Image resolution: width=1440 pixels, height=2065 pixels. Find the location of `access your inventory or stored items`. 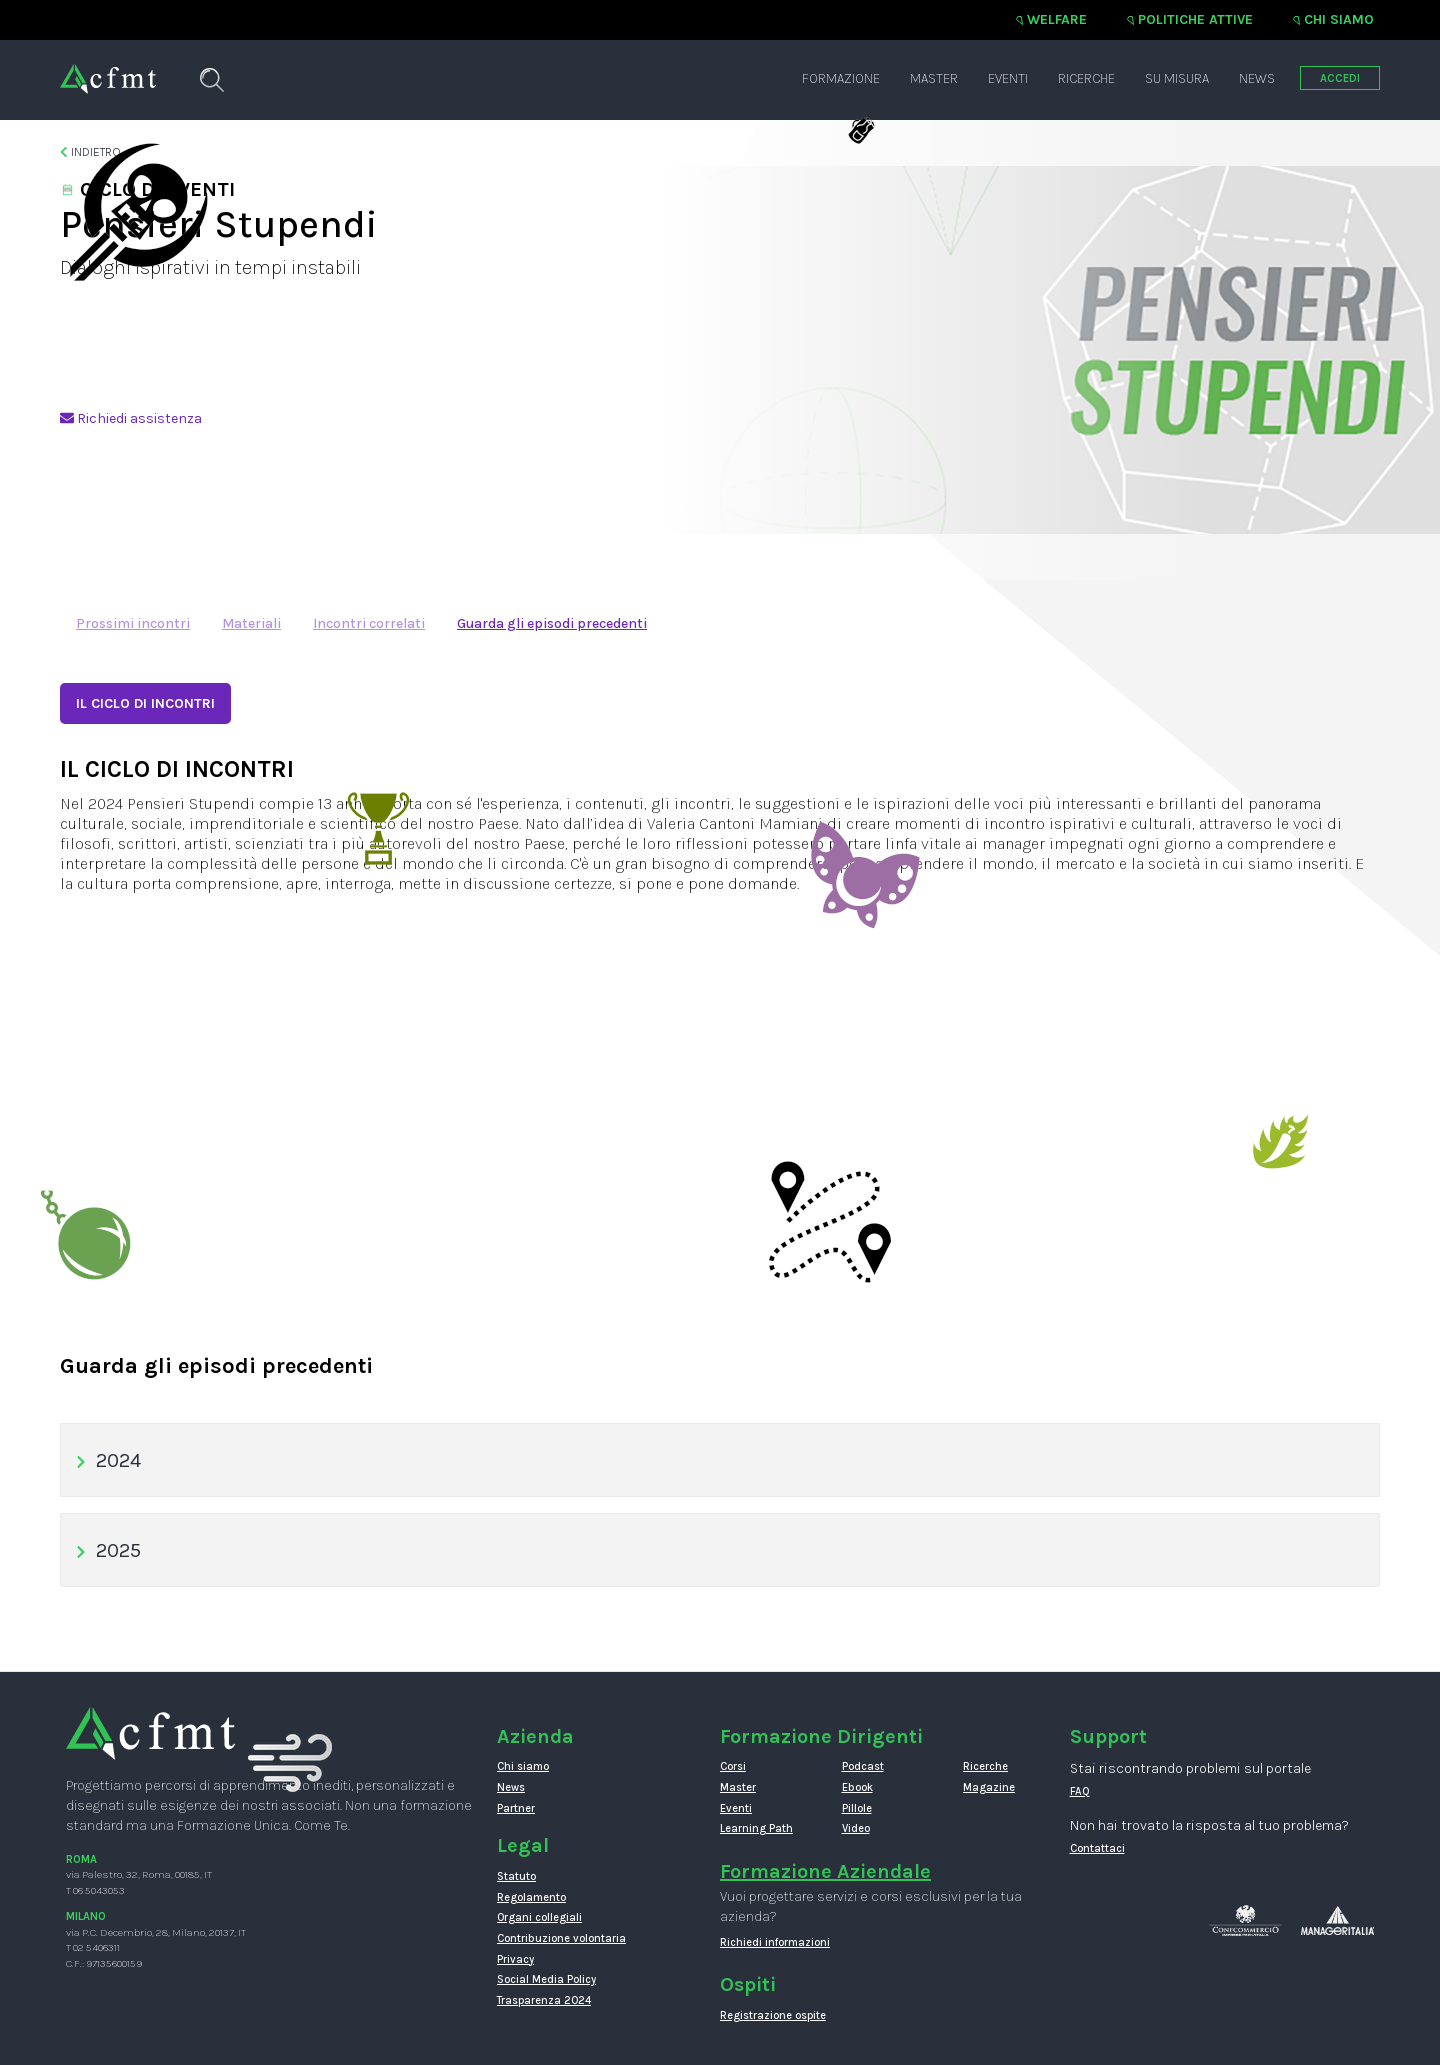

access your inventory or stored items is located at coordinates (861, 130).